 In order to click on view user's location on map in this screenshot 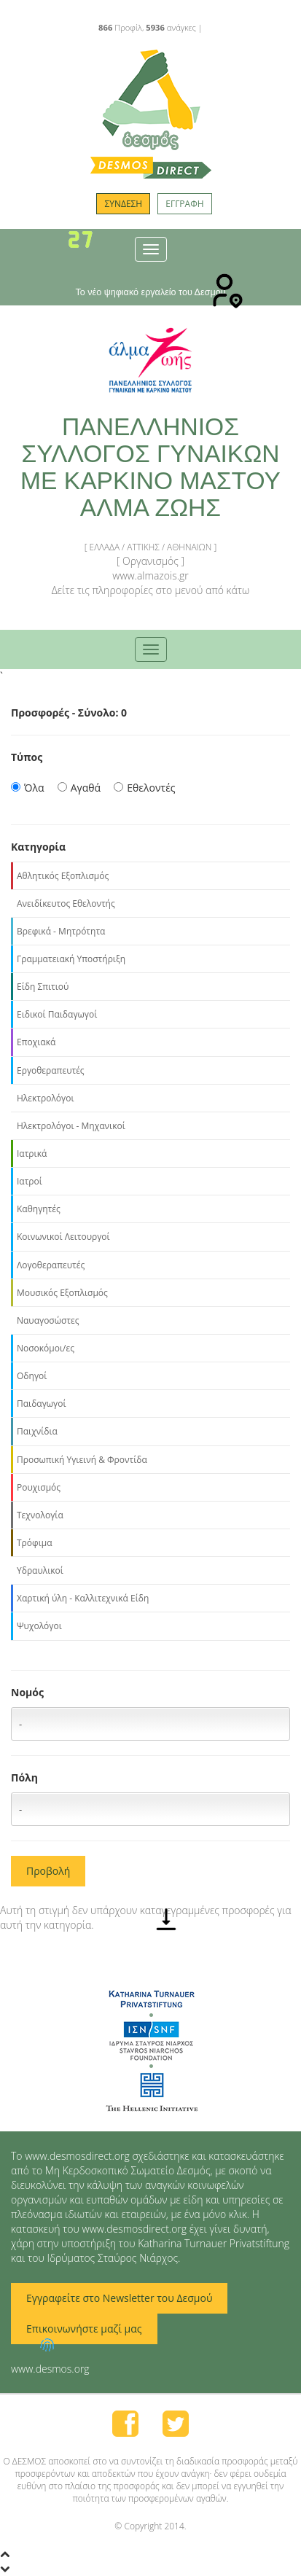, I will do `click(224, 290)`.